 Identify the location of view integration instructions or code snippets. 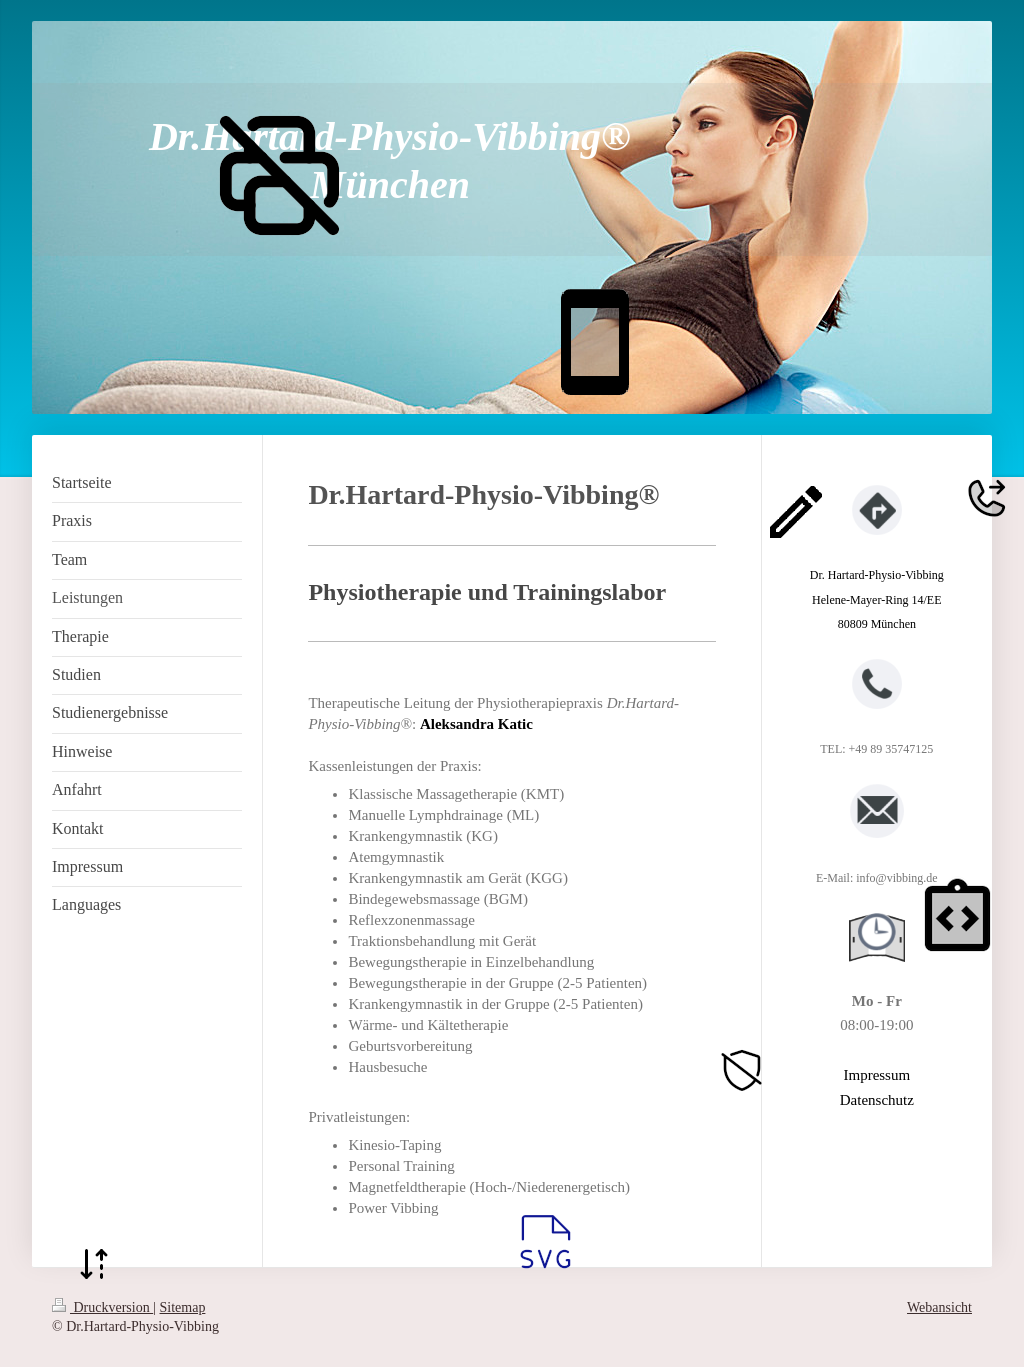
(957, 918).